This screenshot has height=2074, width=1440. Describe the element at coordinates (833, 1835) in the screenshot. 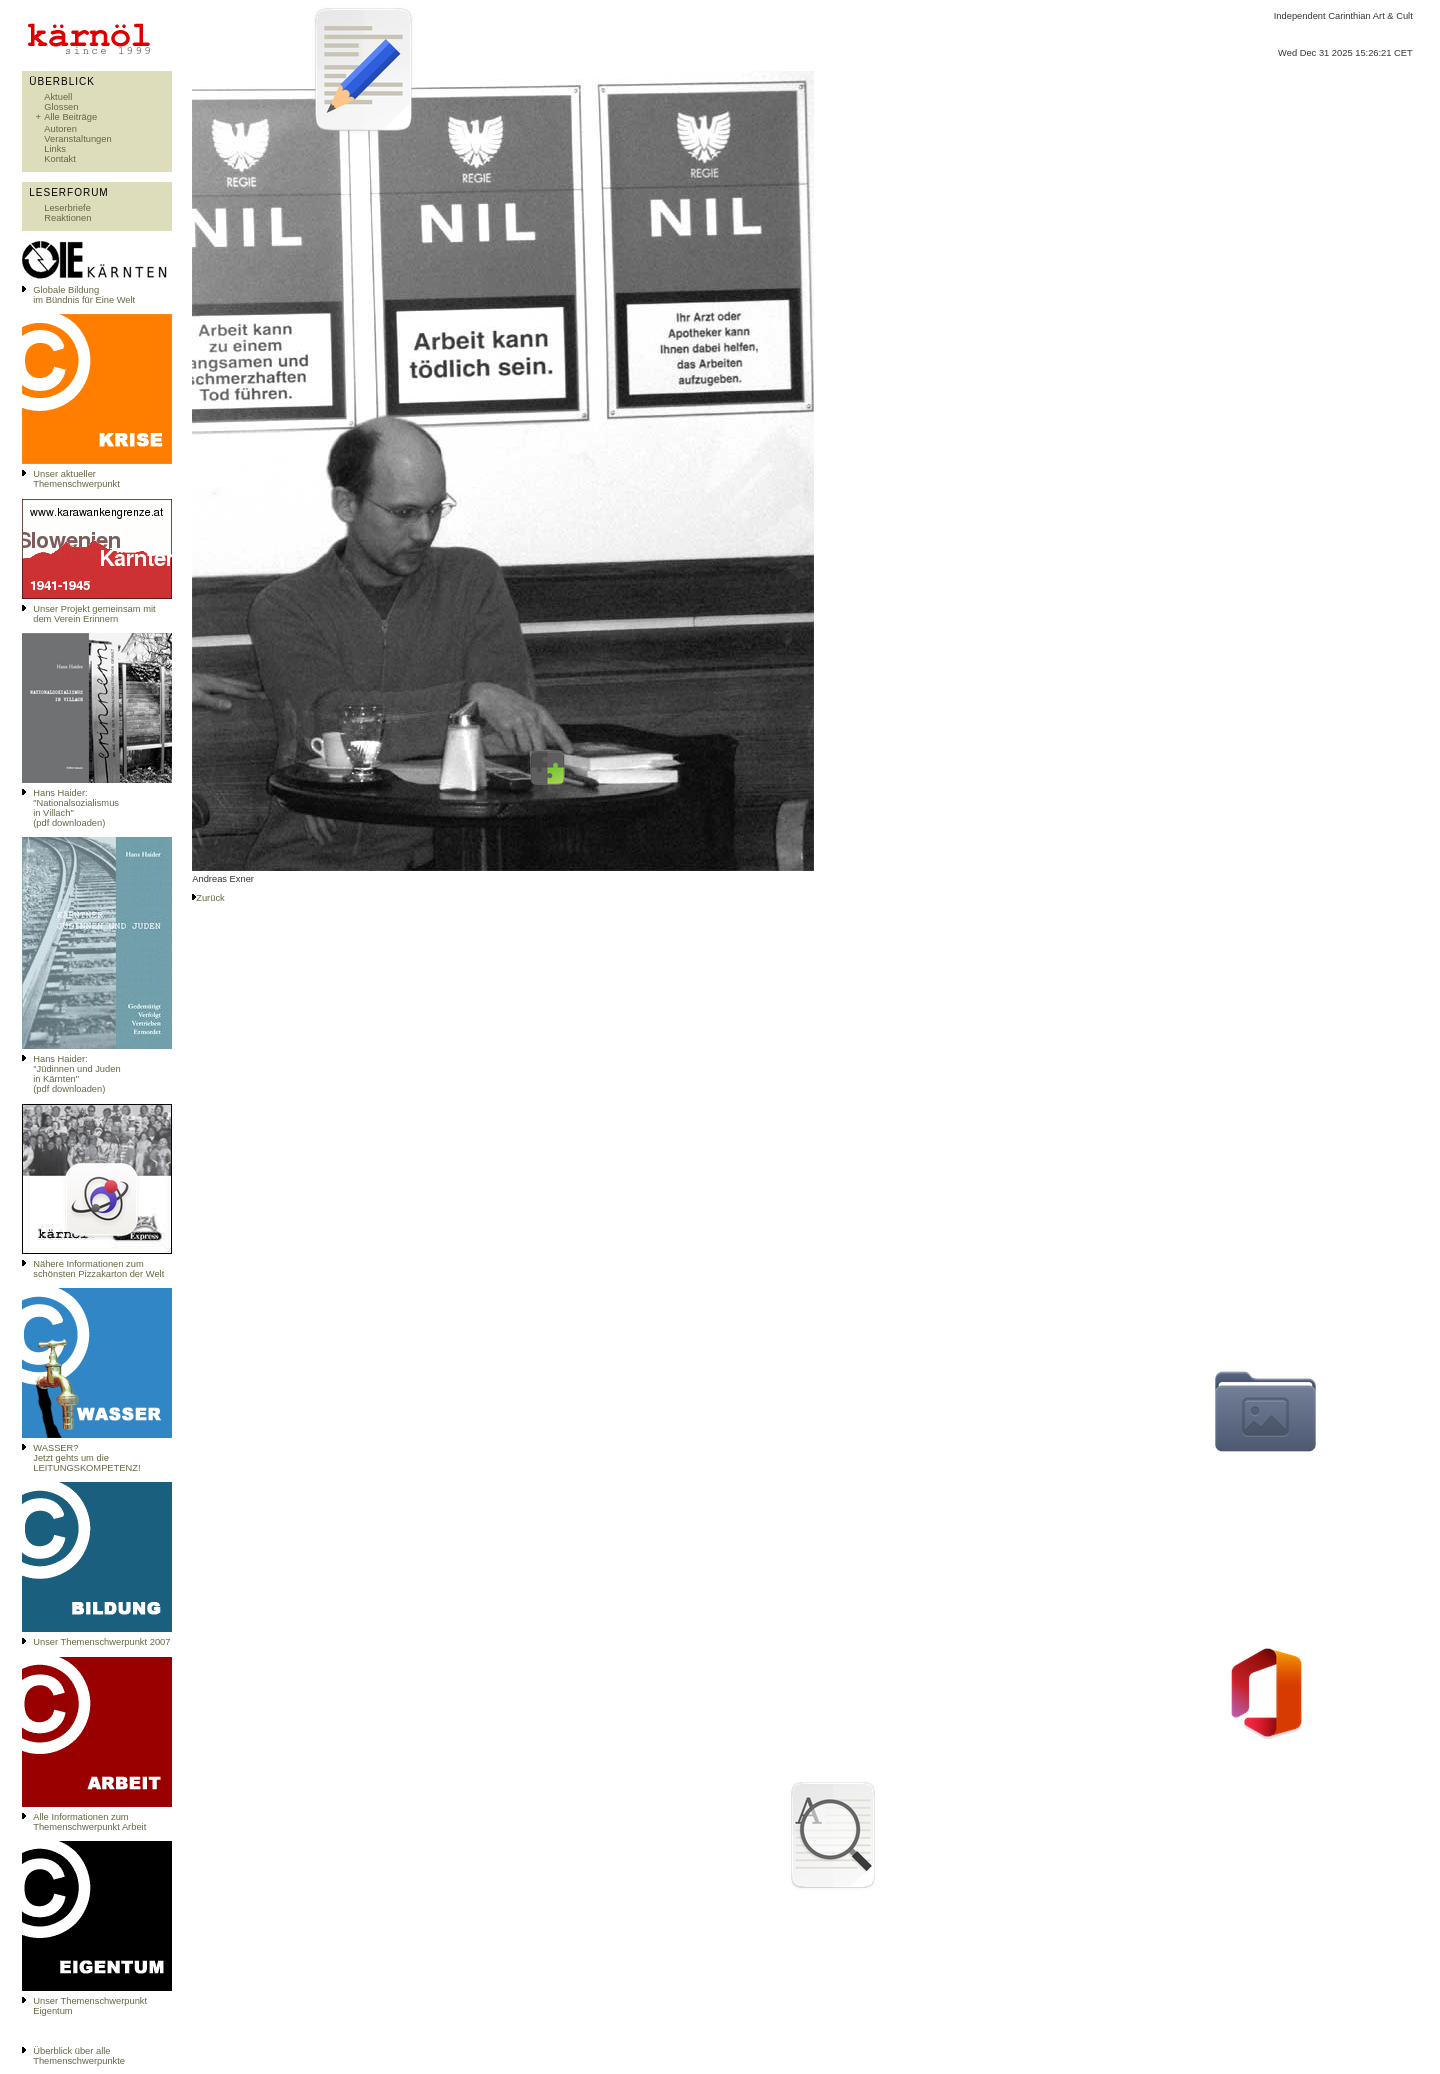

I see `open document viewer application` at that location.